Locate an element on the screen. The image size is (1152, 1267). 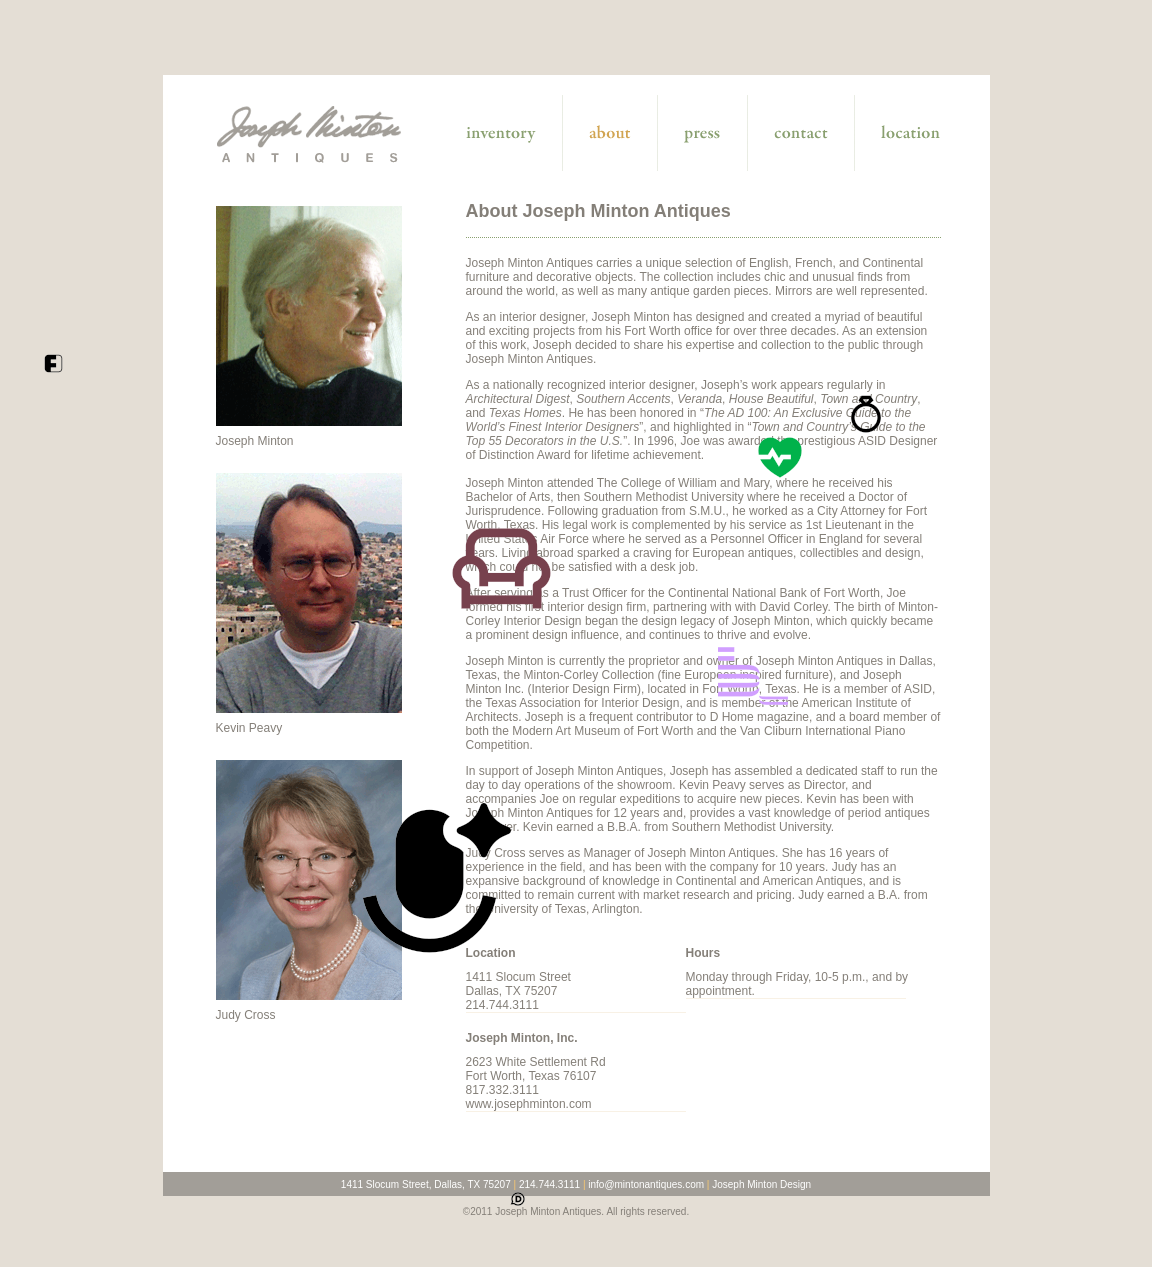
activate ai voice assistant is located at coordinates (429, 884).